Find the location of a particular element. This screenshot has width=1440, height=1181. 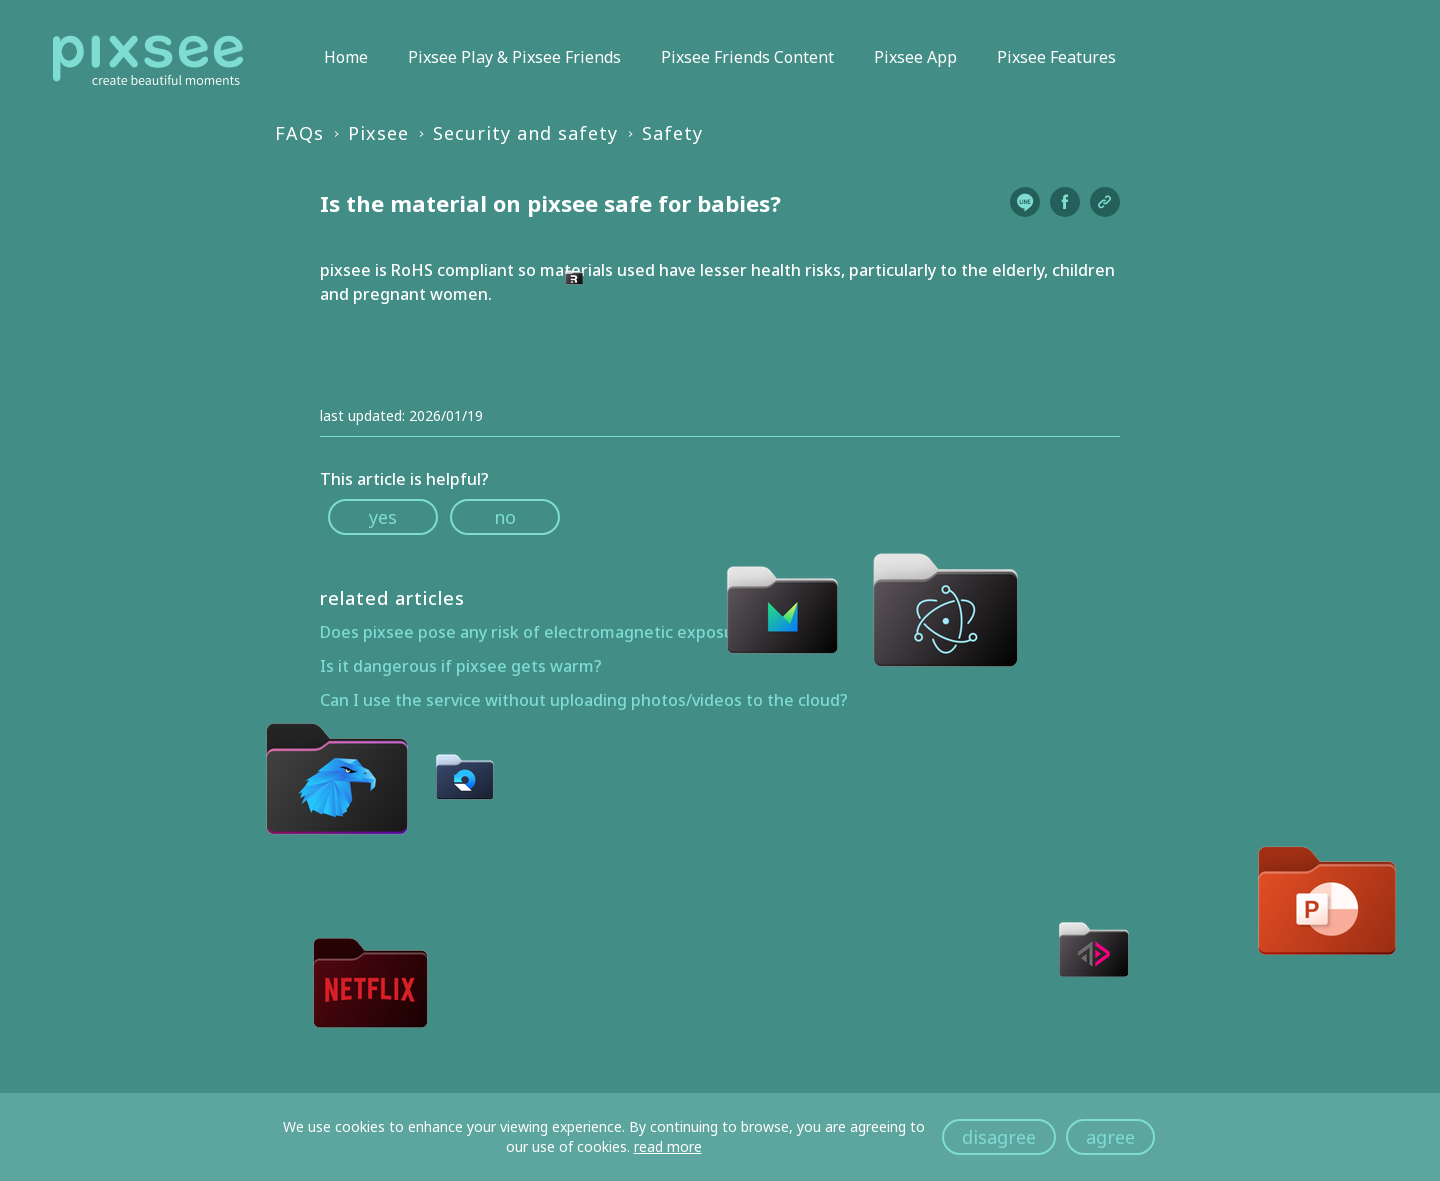

open folder containing electron app files is located at coordinates (945, 614).